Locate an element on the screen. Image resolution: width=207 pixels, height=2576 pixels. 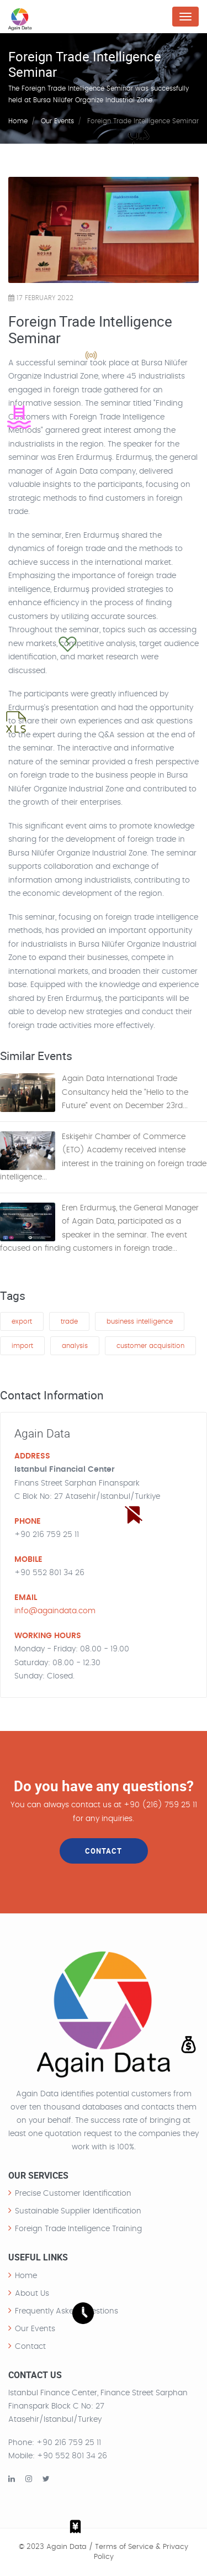
start a live broadcast or stream is located at coordinates (91, 355).